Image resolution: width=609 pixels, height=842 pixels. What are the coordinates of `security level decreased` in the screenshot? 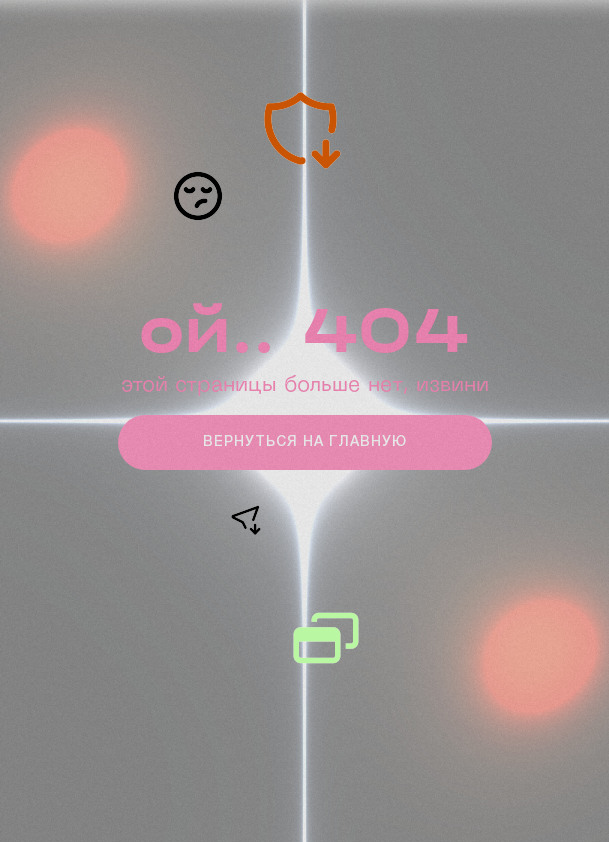 It's located at (300, 128).